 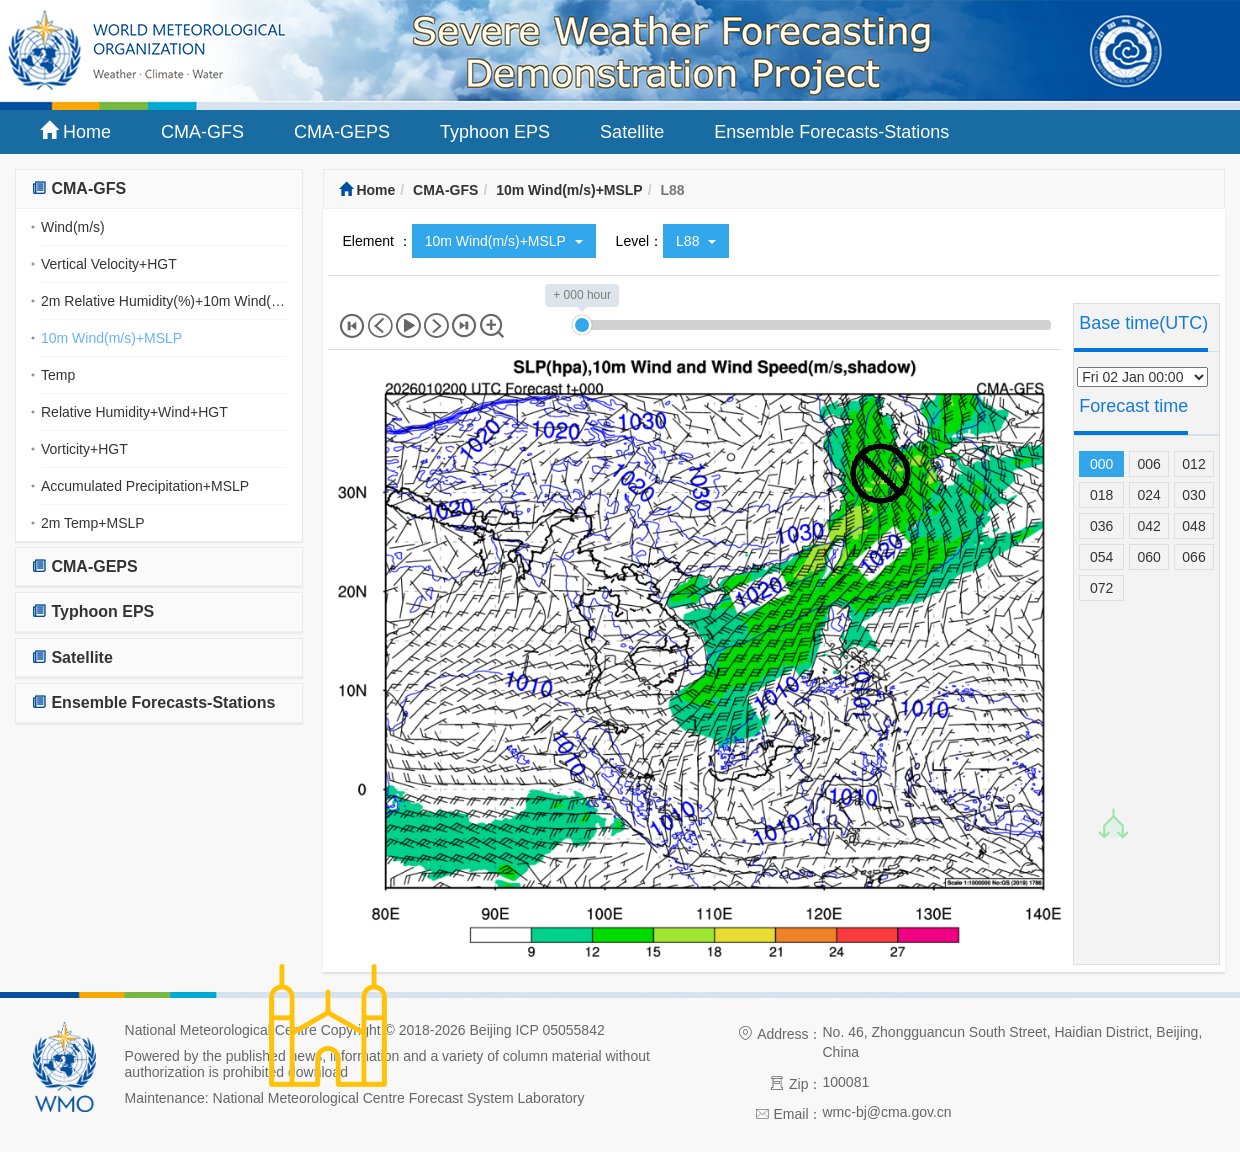 What do you see at coordinates (1113, 824) in the screenshot?
I see `split content into multiple paths` at bounding box center [1113, 824].